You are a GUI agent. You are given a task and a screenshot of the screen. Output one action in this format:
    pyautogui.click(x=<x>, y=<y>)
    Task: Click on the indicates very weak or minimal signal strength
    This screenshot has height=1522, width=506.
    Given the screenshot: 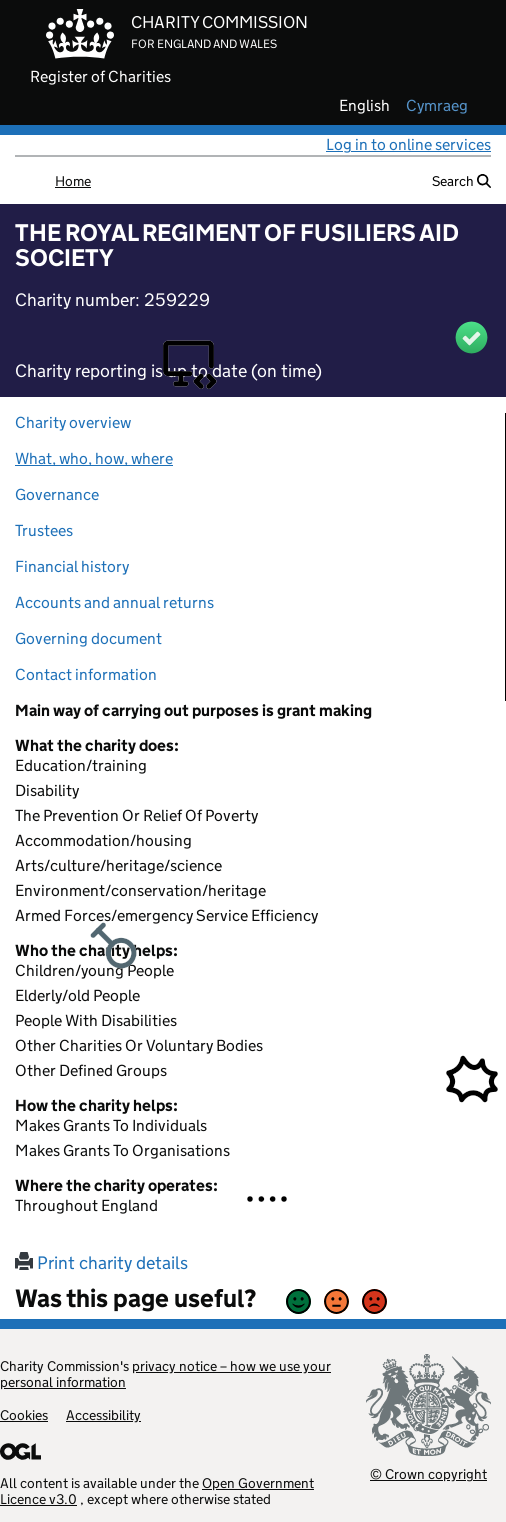 What is the action you would take?
    pyautogui.click(x=267, y=1182)
    